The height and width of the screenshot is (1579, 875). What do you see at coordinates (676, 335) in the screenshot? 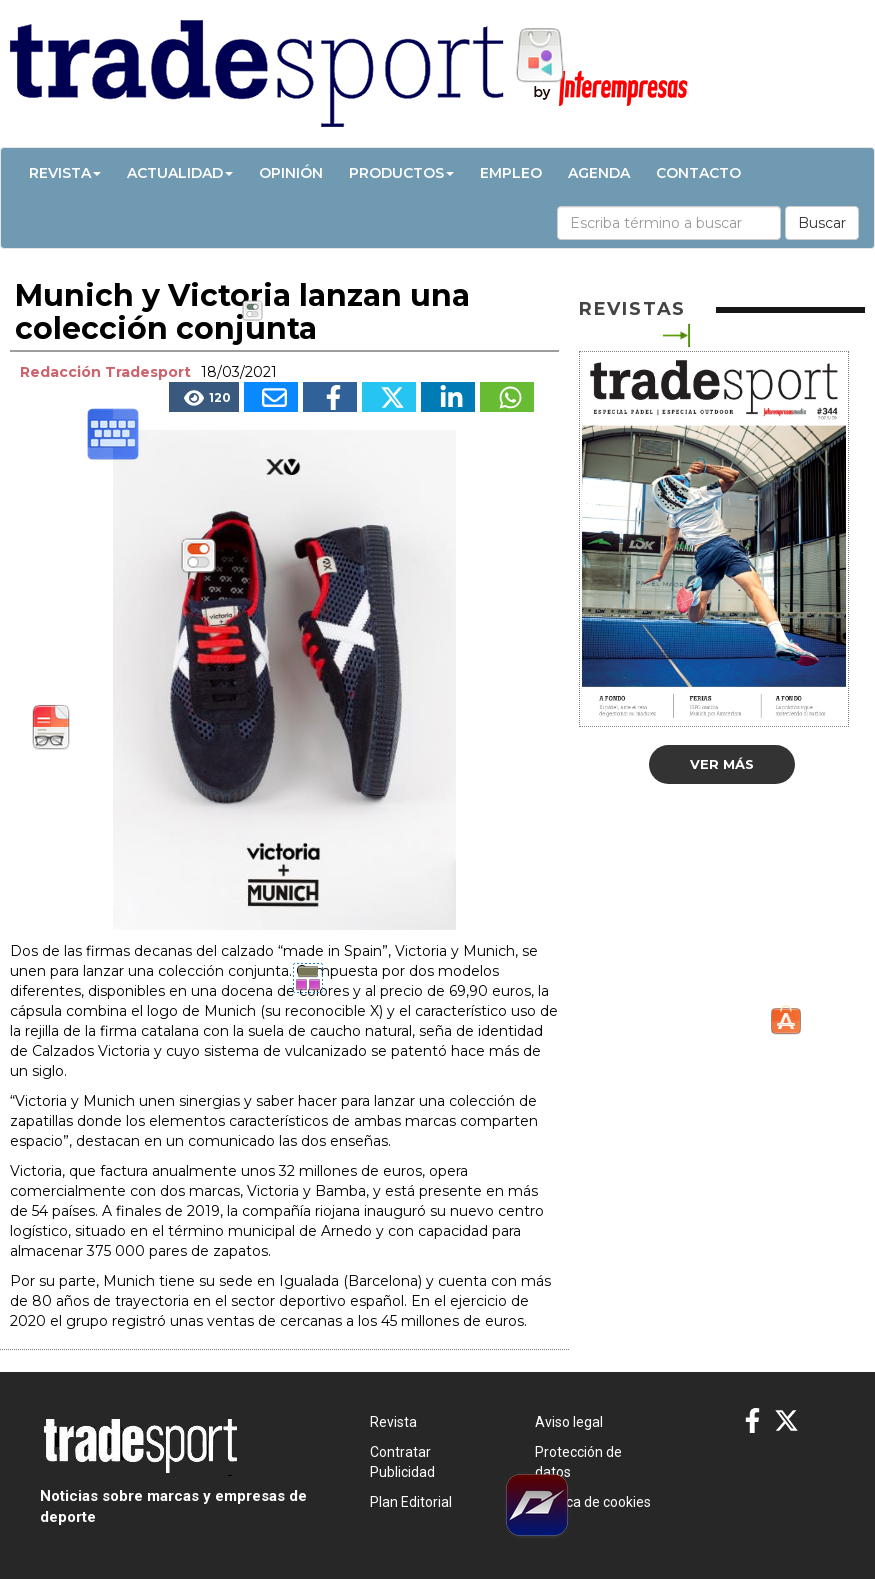
I see `jump to the last item in a list` at bounding box center [676, 335].